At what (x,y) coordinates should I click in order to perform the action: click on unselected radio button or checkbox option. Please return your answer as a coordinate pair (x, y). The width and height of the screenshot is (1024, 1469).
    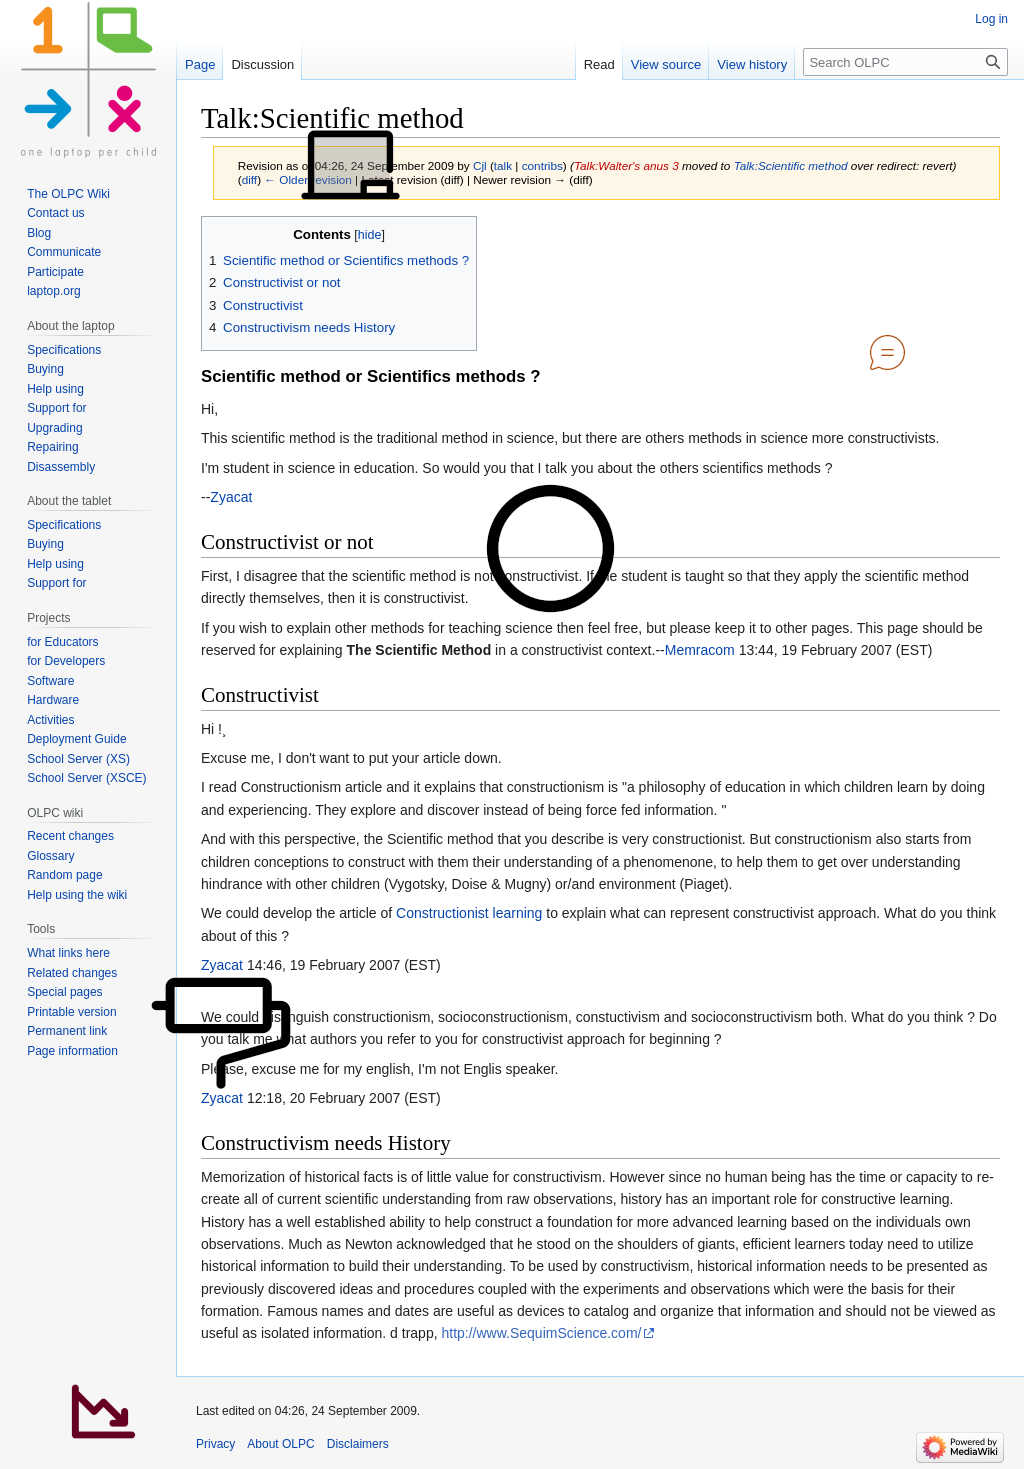
    Looking at the image, I should click on (550, 548).